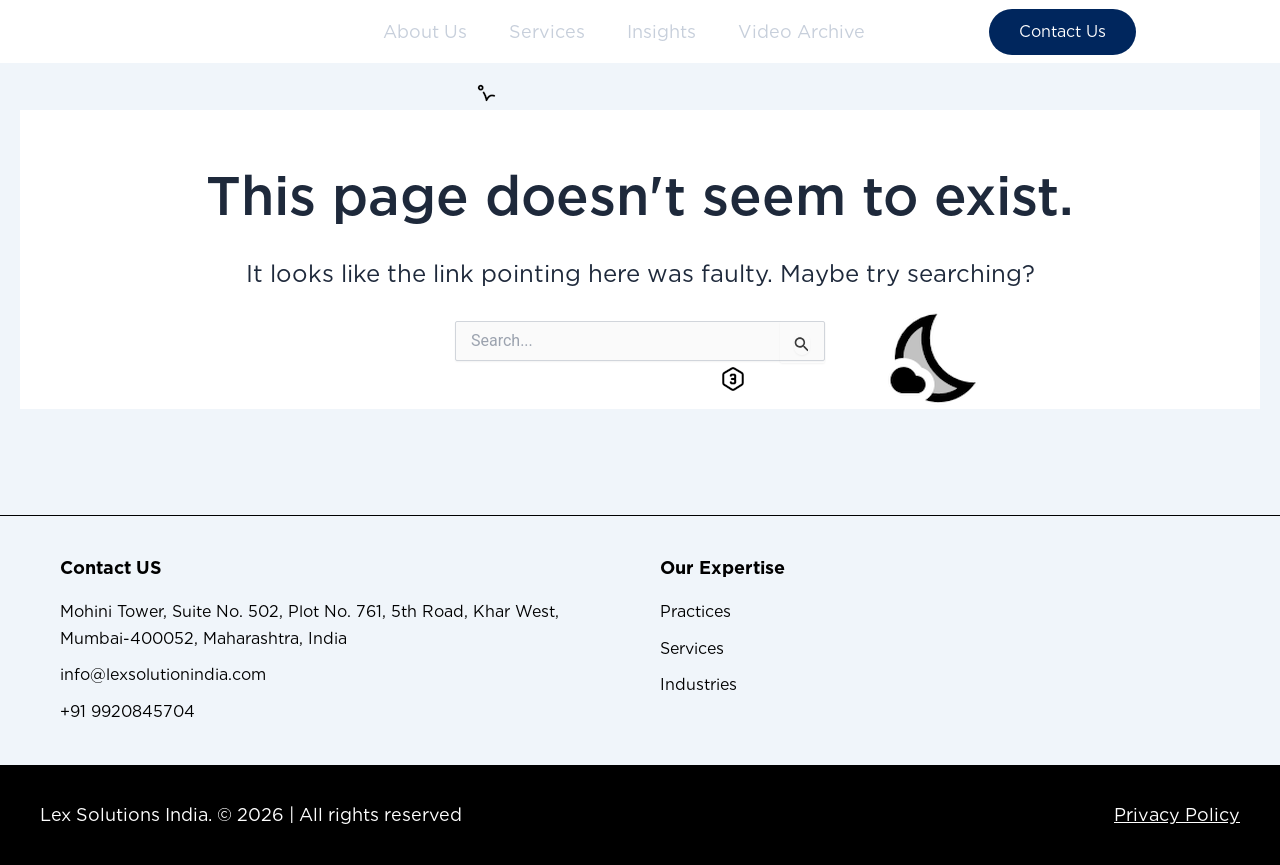 The image size is (1280, 865). What do you see at coordinates (733, 379) in the screenshot?
I see `step 3 in a multi-step process` at bounding box center [733, 379].